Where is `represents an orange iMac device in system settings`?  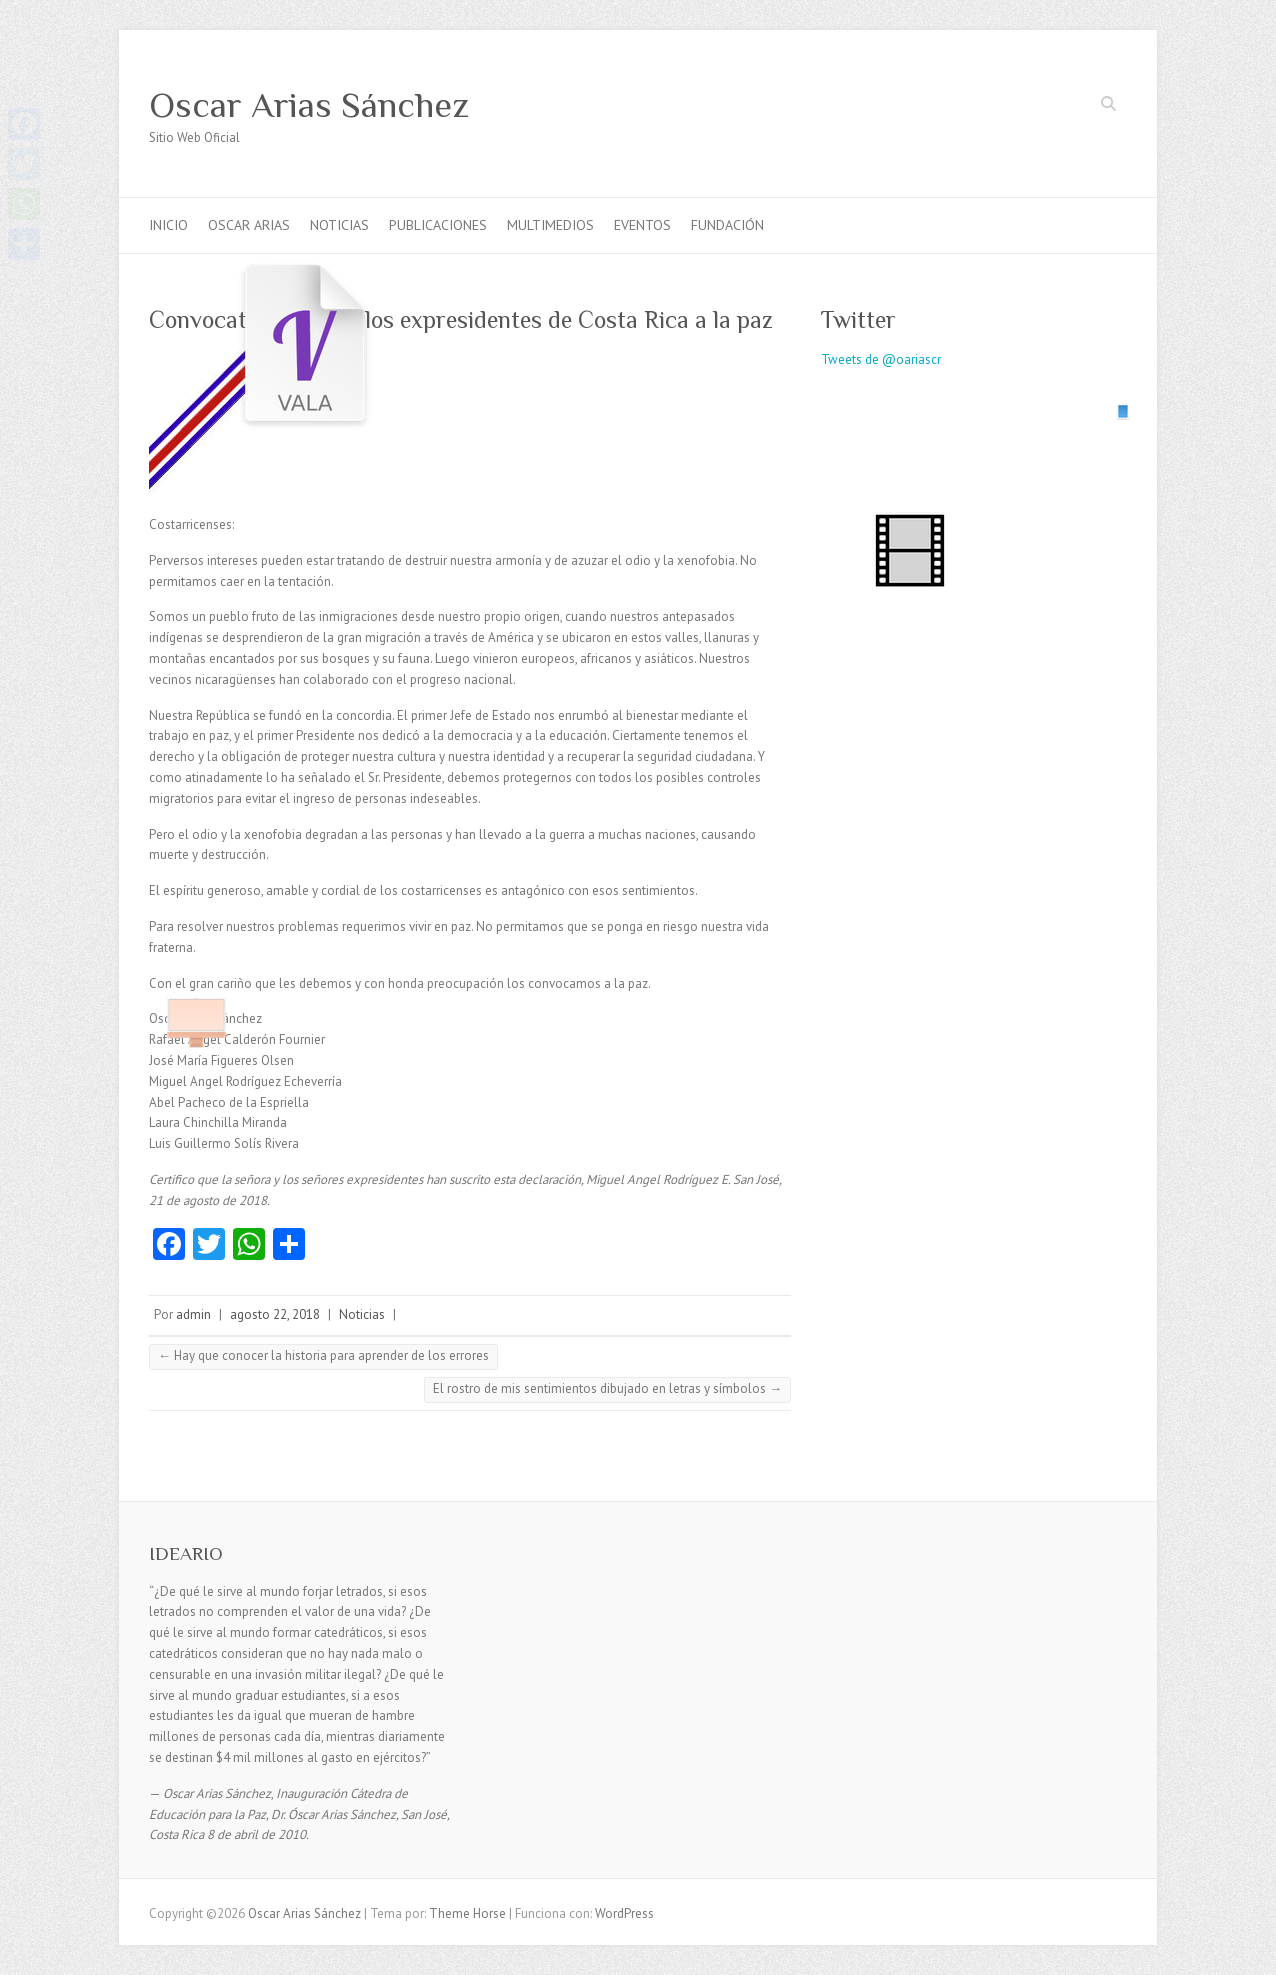 represents an orange iMac device in system settings is located at coordinates (196, 1021).